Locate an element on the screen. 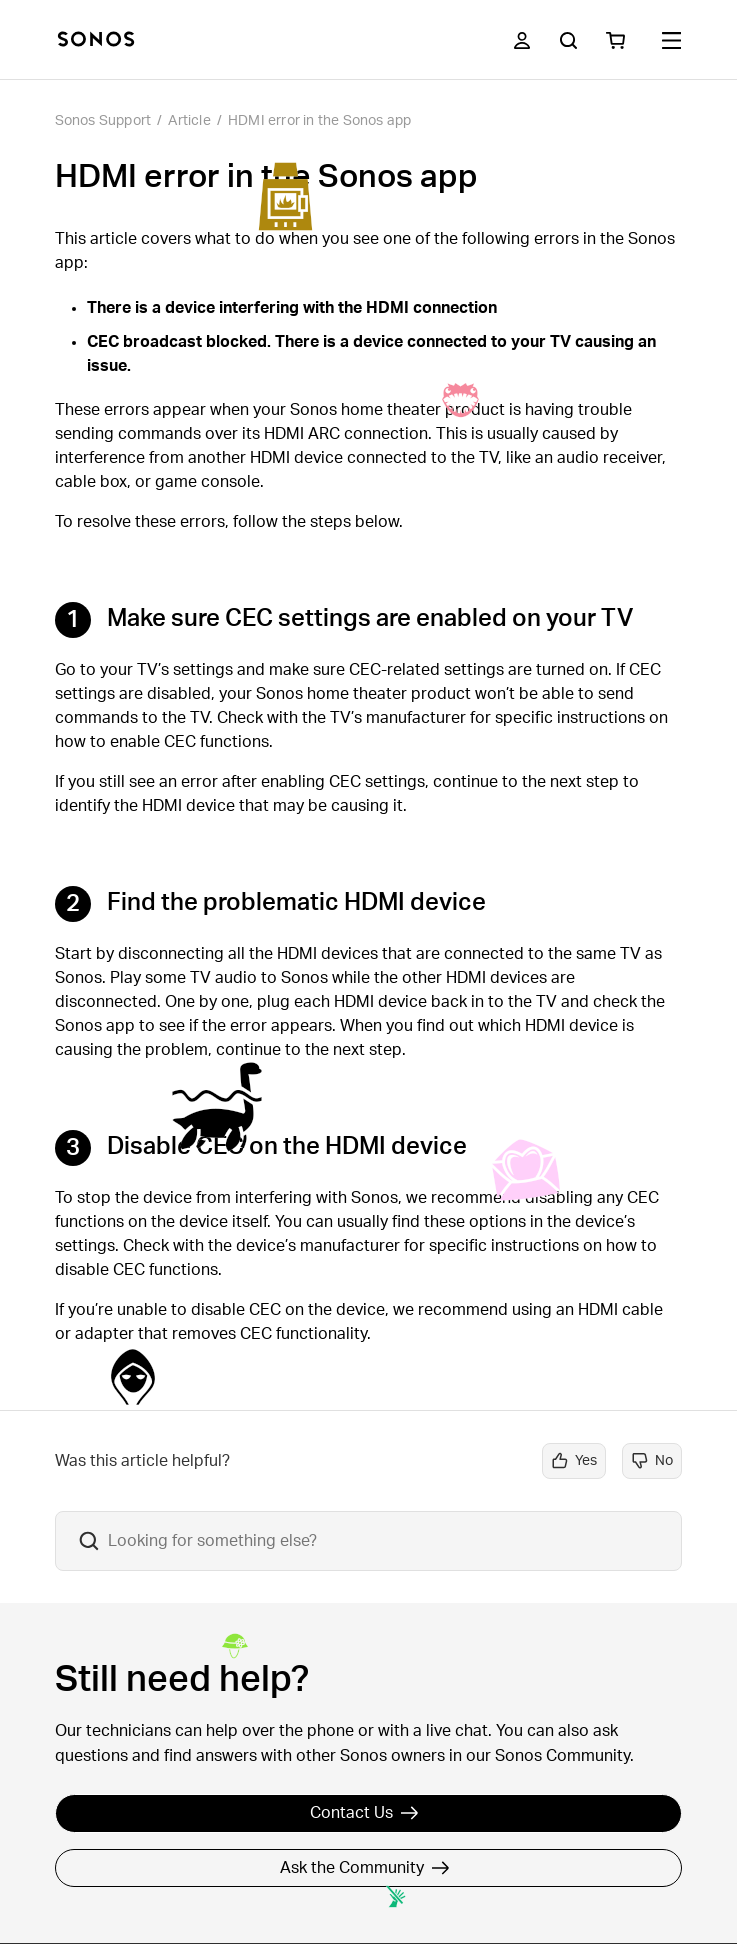 This screenshot has width=737, height=1944. select rogue or stealth character class is located at coordinates (133, 1377).